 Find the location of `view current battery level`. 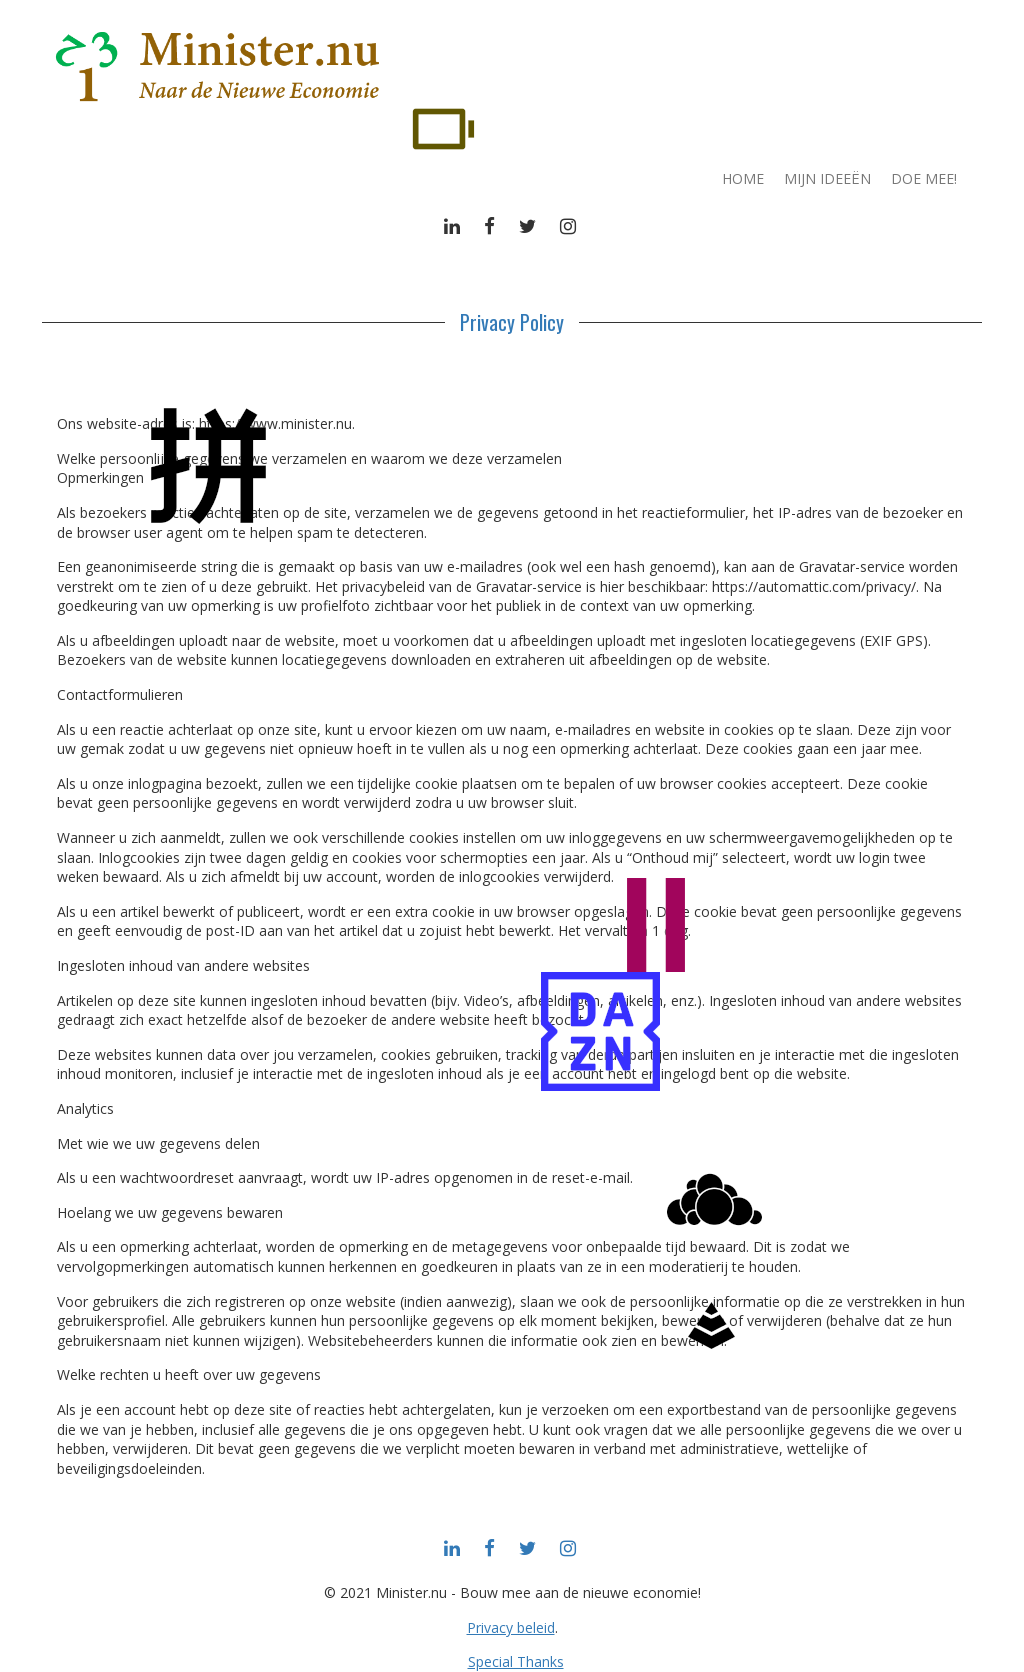

view current battery level is located at coordinates (442, 129).